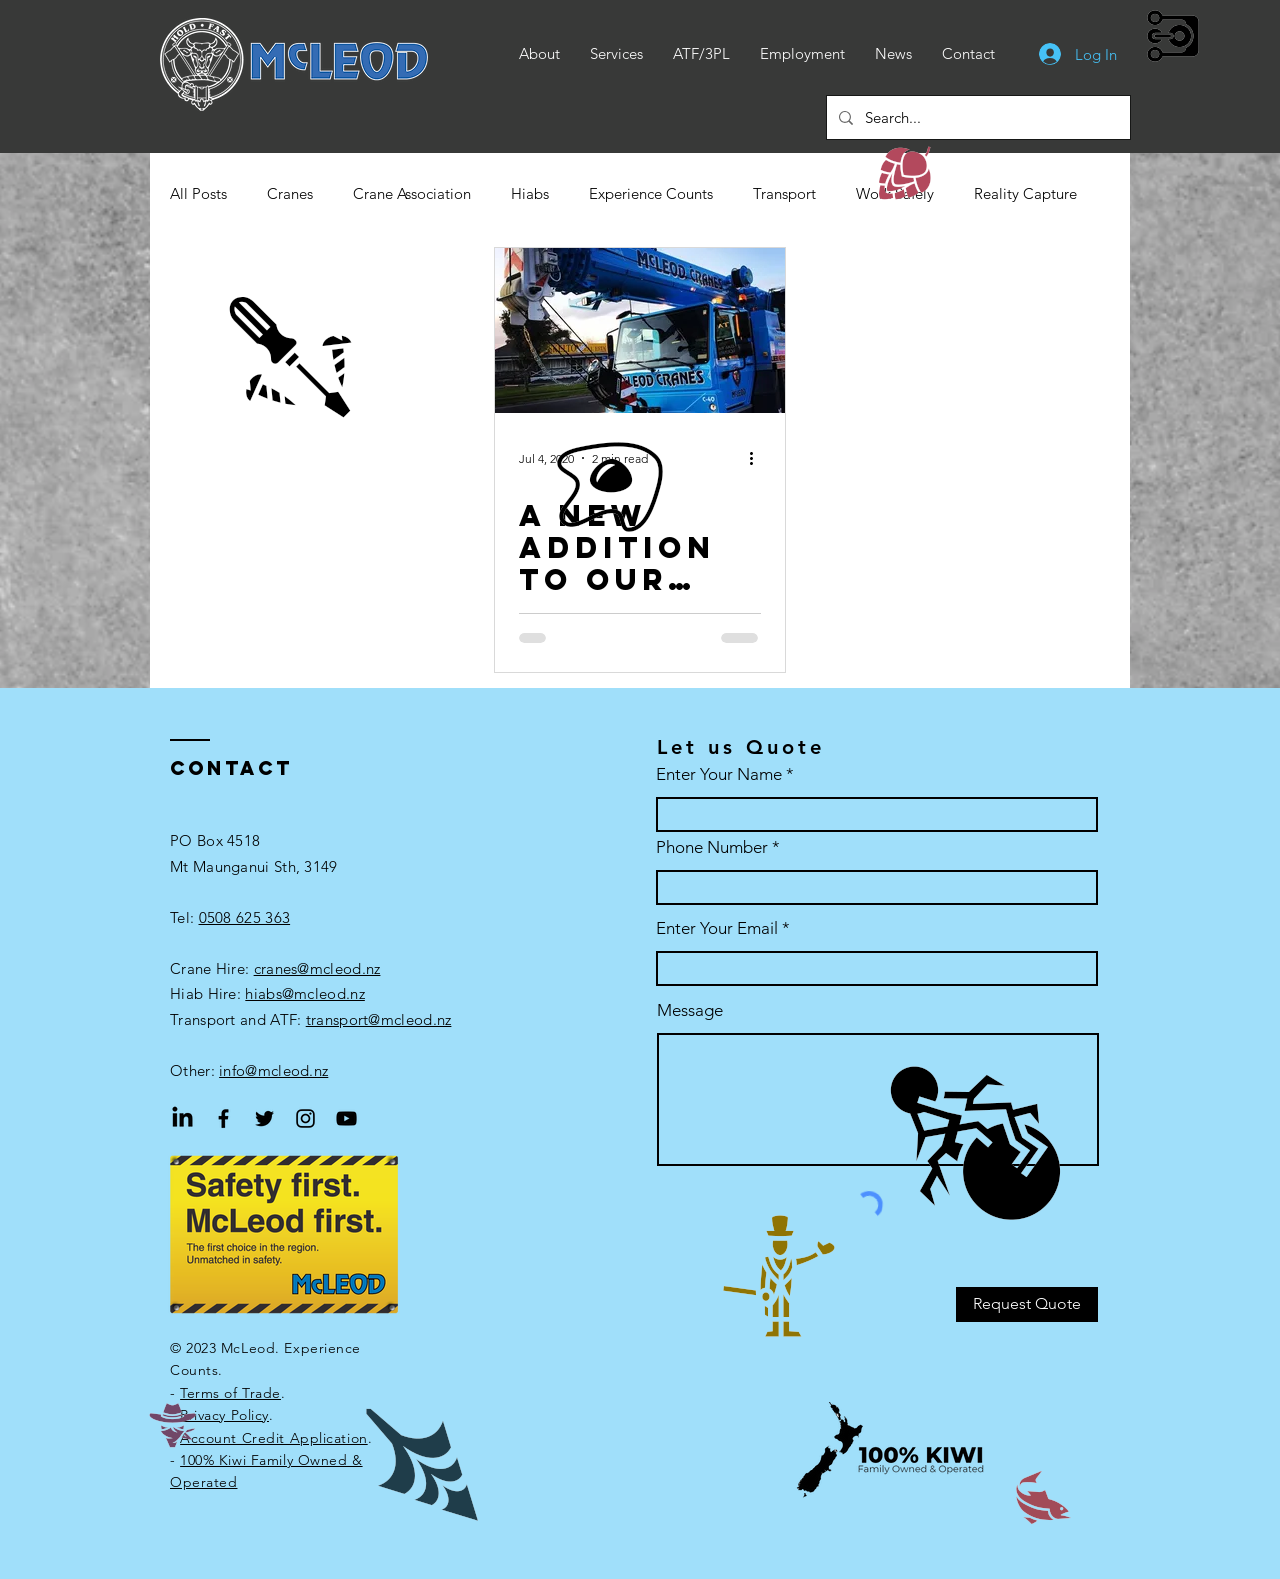 The width and height of the screenshot is (1280, 1579). I want to click on indicates electrical or energy-based attack, so click(975, 1142).